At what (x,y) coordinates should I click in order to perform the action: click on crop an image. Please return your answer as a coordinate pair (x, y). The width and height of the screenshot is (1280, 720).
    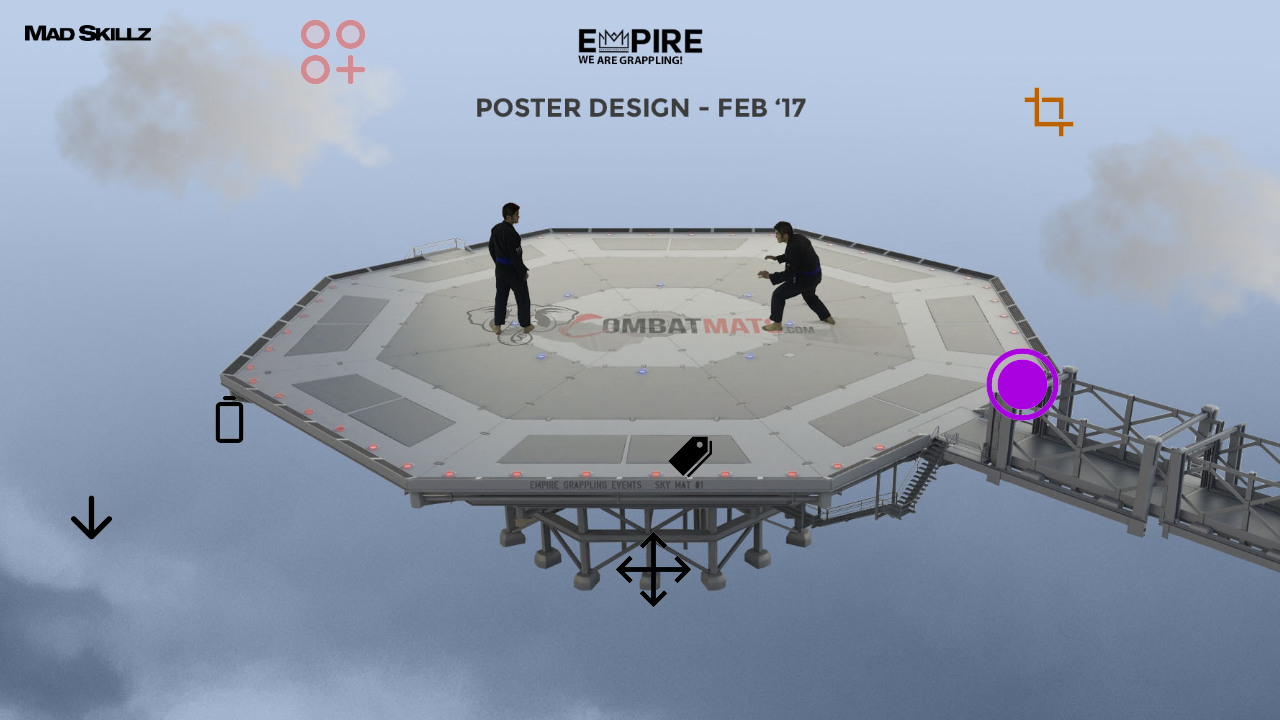
    Looking at the image, I should click on (1049, 112).